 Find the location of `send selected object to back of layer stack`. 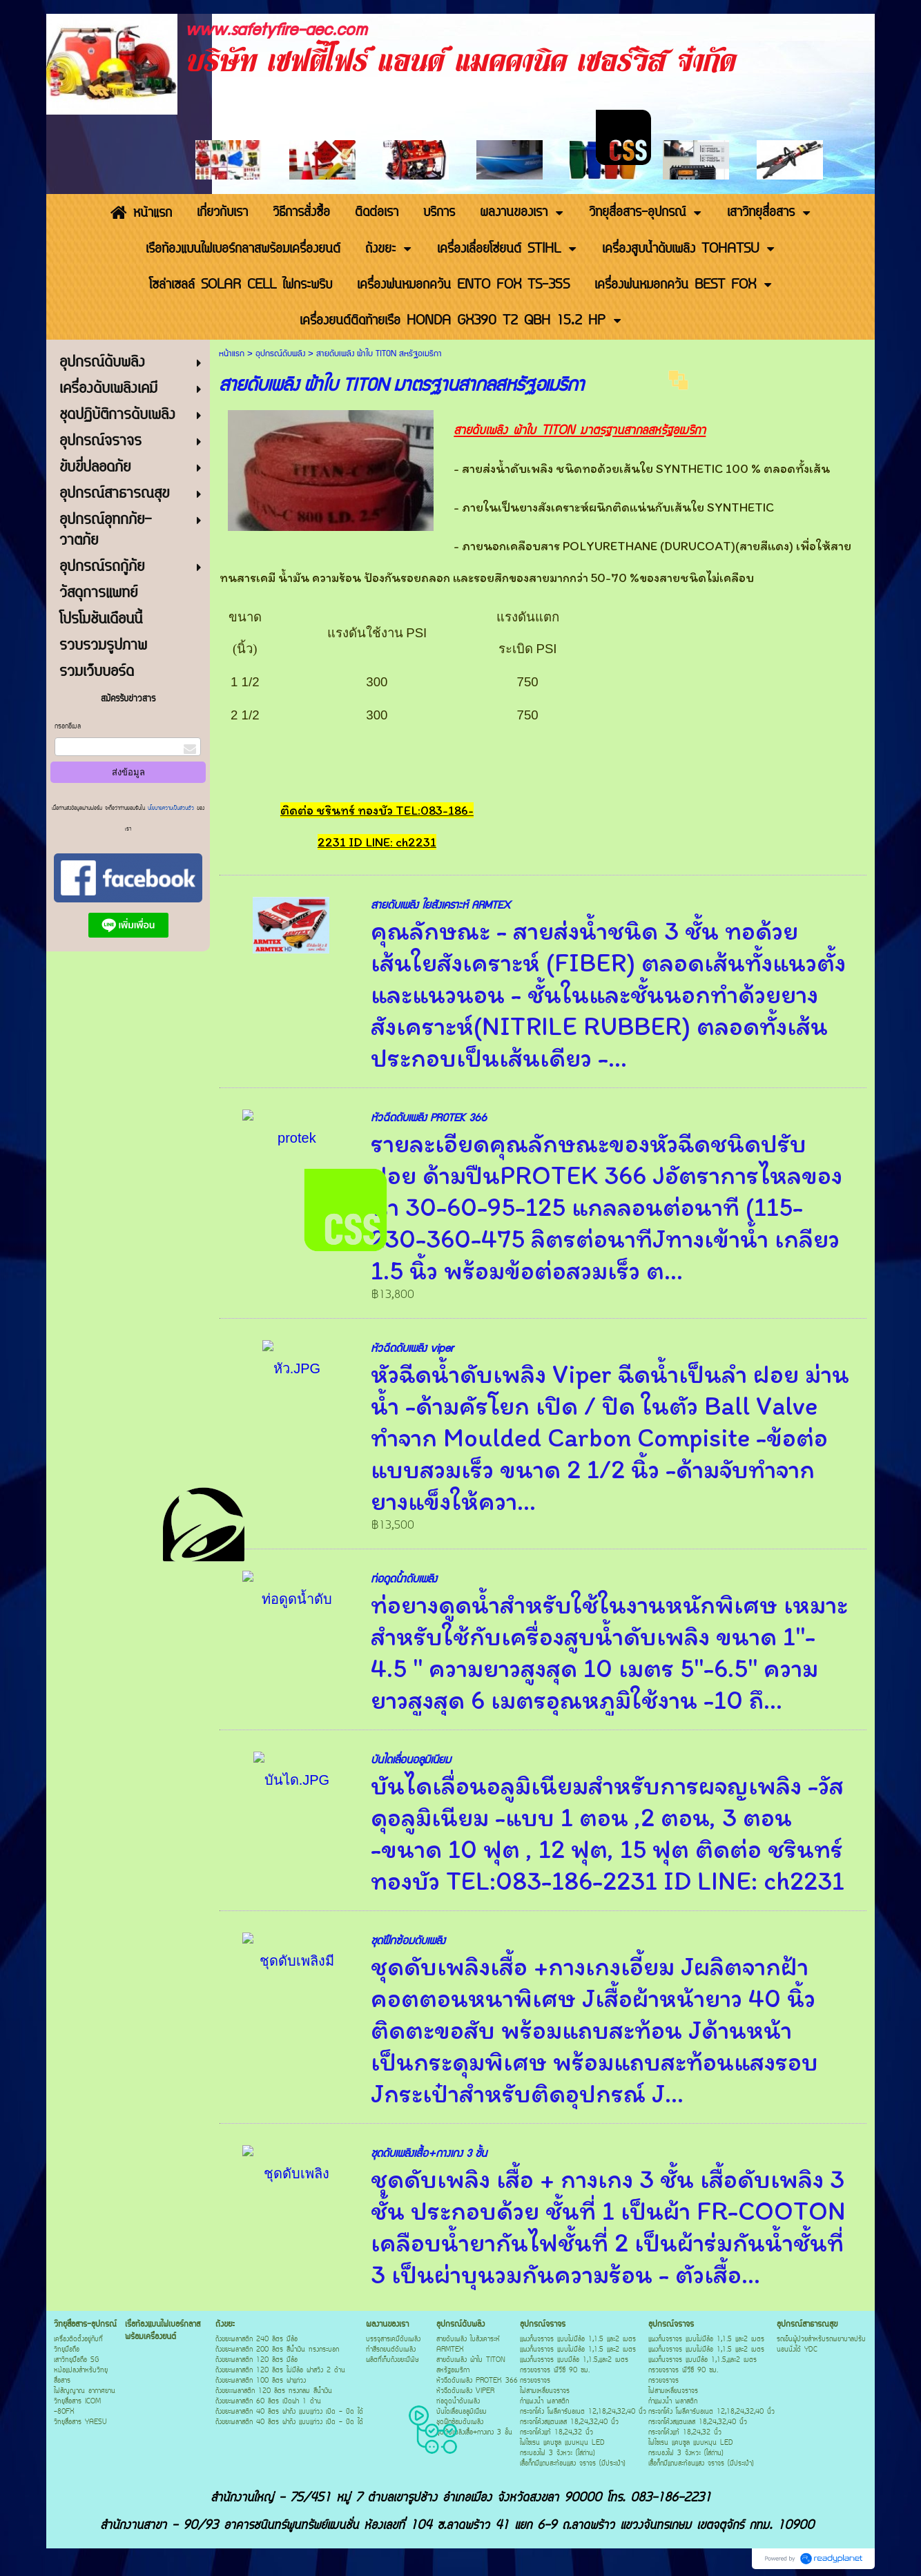

send selected object to back of layer stack is located at coordinates (678, 380).